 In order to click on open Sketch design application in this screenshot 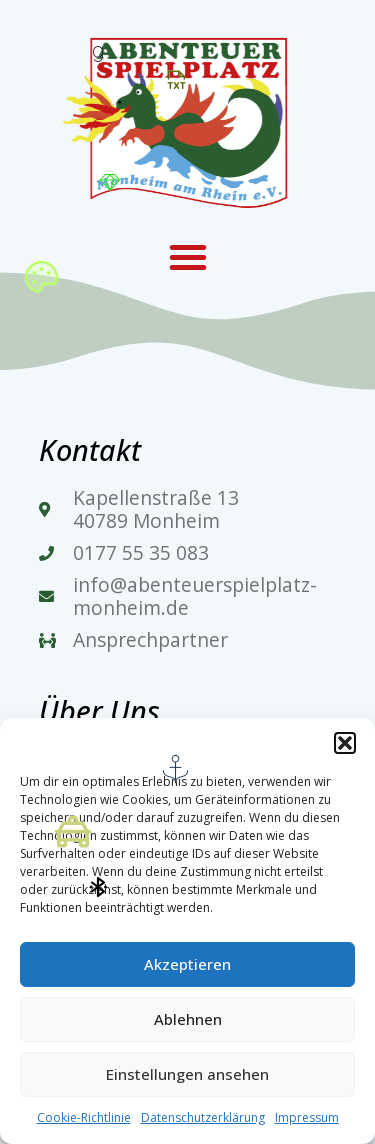, I will do `click(110, 182)`.